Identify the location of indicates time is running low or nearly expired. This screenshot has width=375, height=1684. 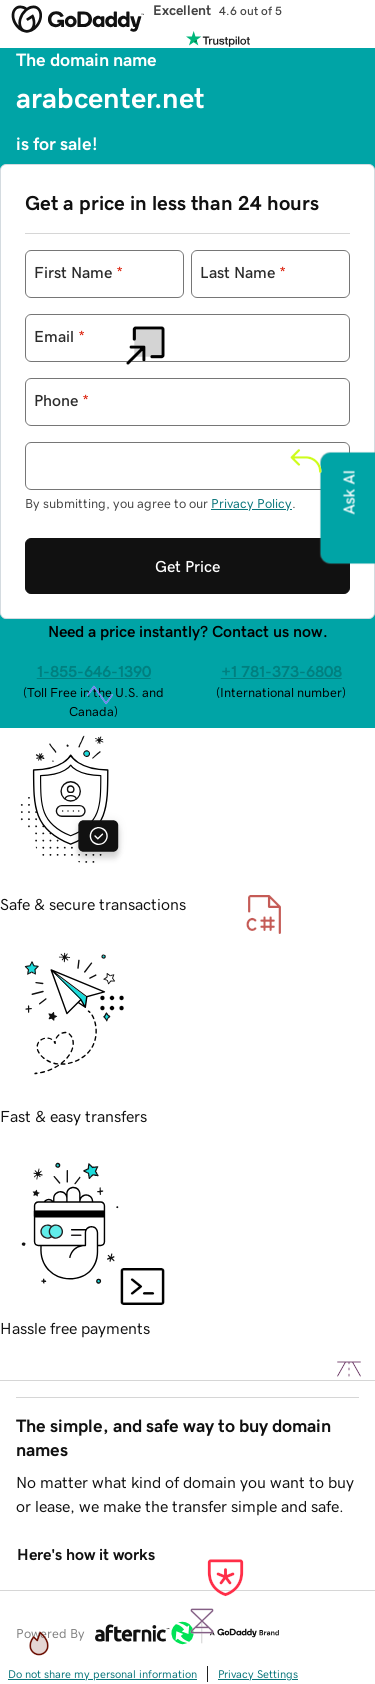
(202, 1621).